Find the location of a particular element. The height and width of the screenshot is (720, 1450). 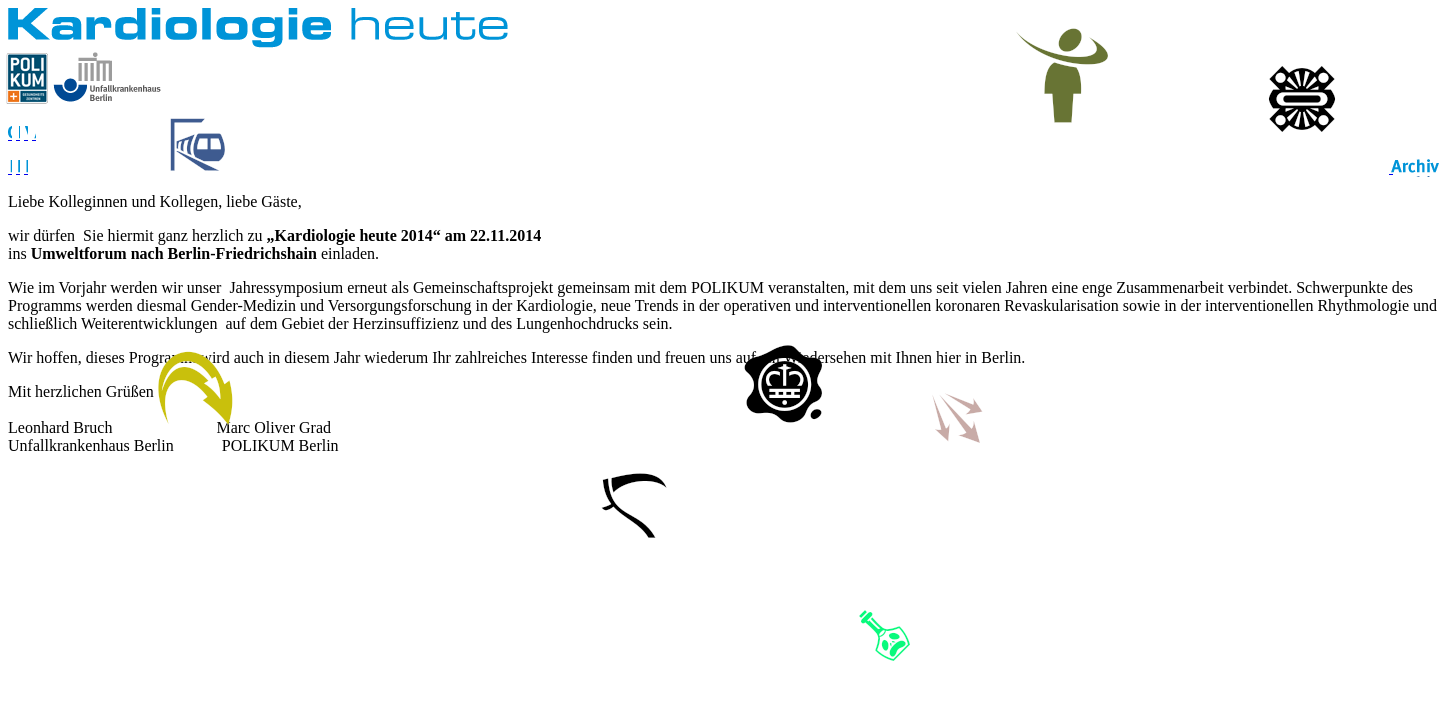

use a madness potion on your character is located at coordinates (884, 635).